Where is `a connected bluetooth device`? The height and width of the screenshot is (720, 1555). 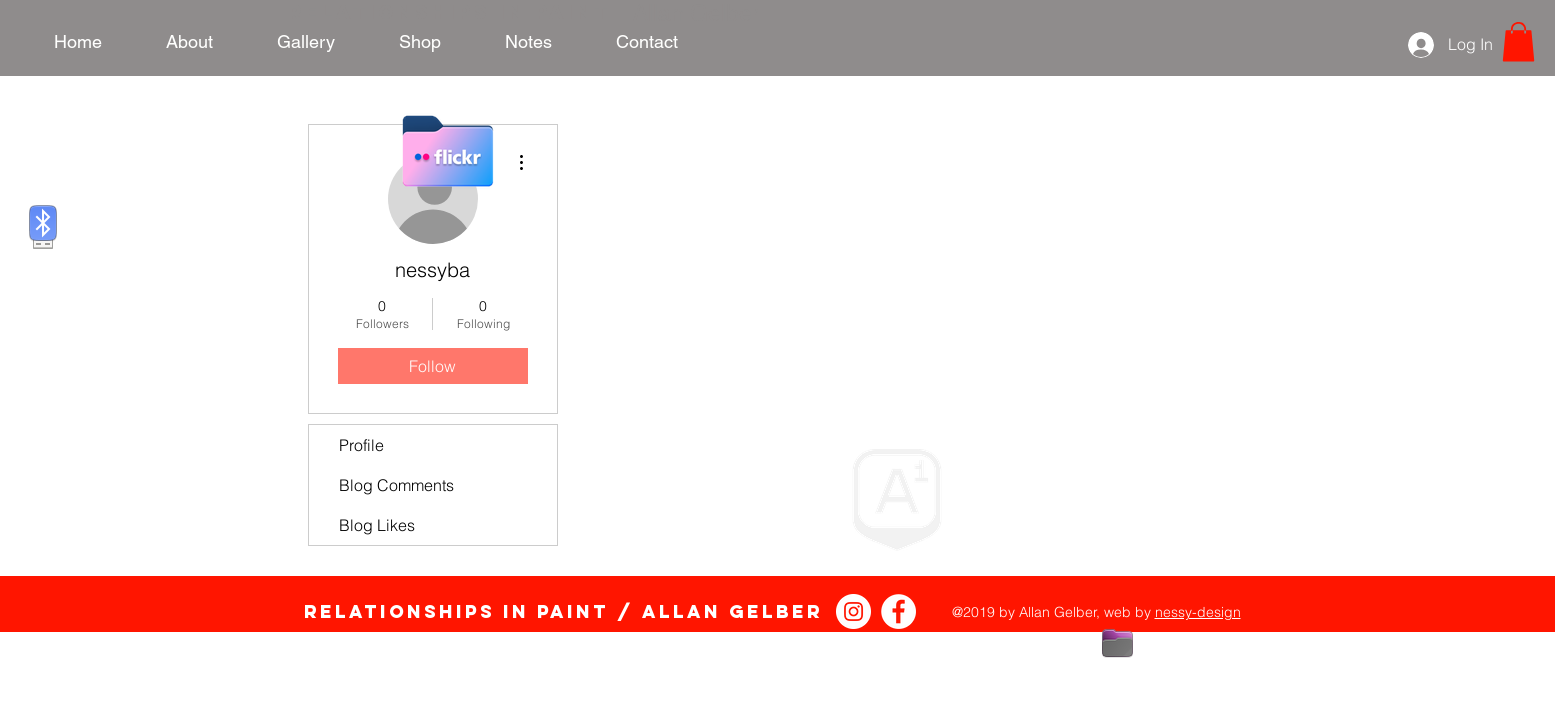
a connected bluetooth device is located at coordinates (43, 227).